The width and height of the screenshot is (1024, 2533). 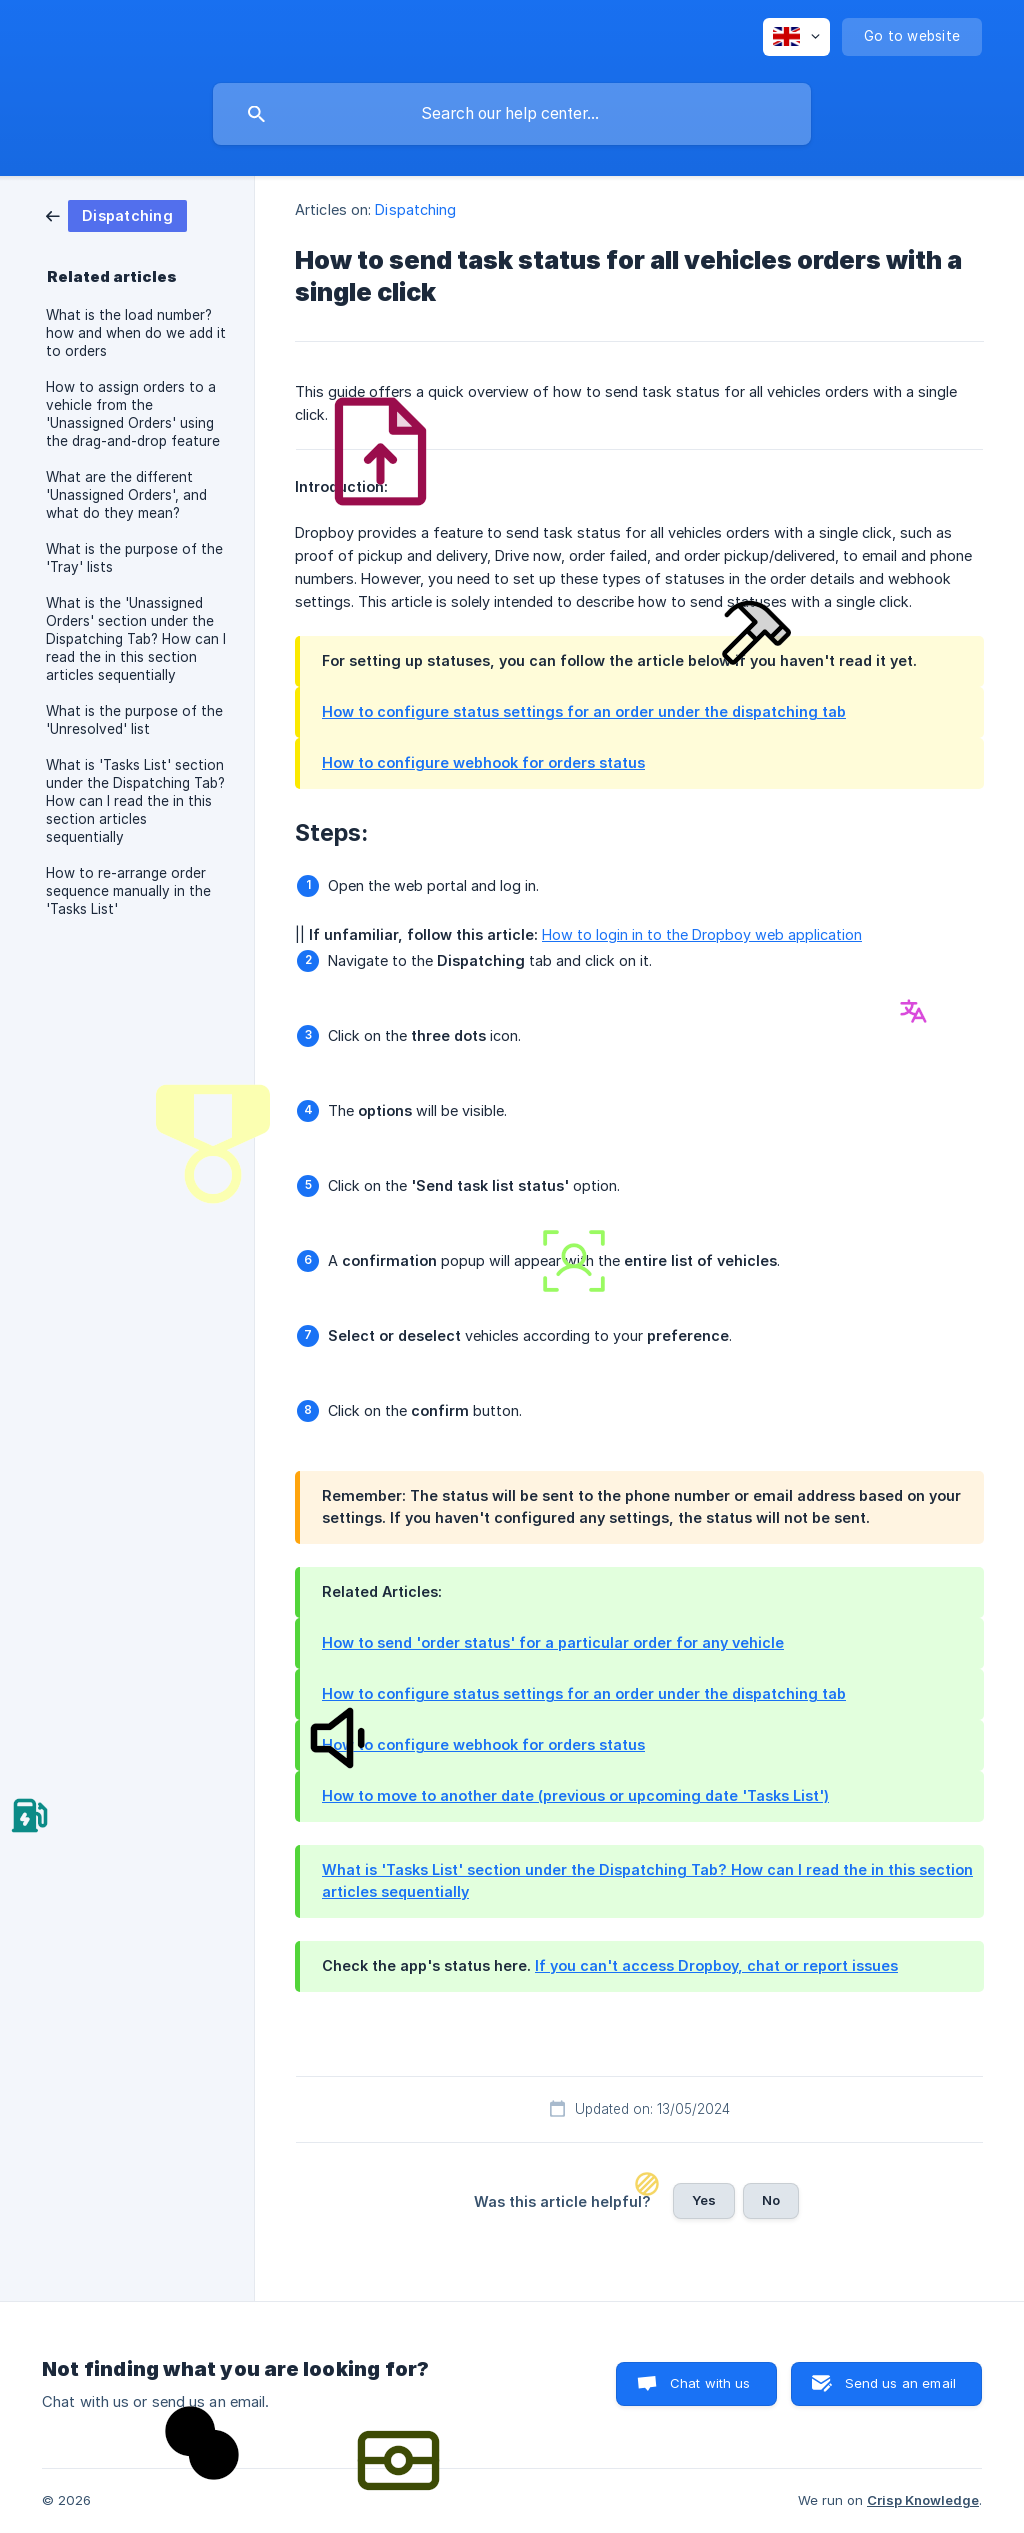 I want to click on volume set to low, so click(x=341, y=1738).